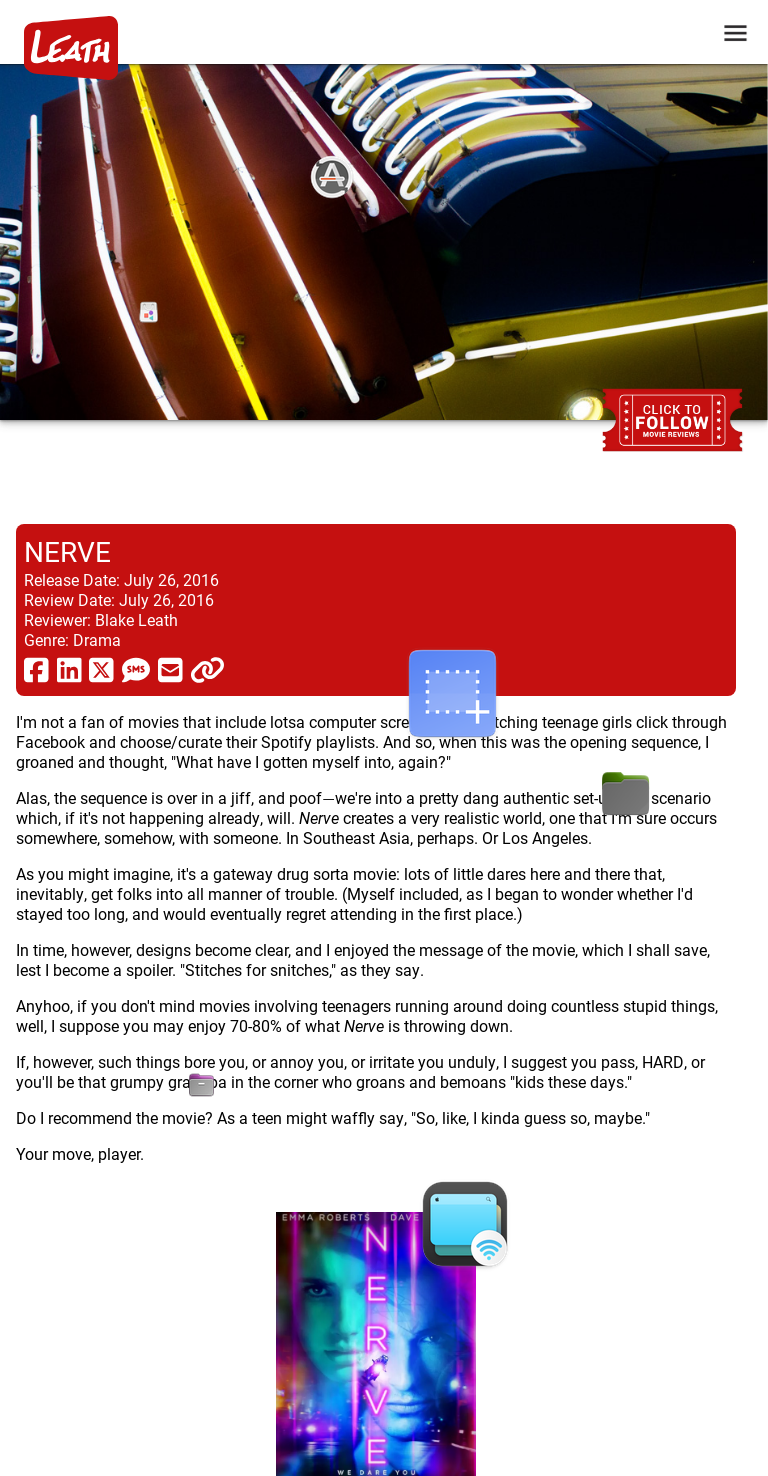 The width and height of the screenshot is (768, 1476). What do you see at coordinates (201, 1084) in the screenshot?
I see `open the file manager application` at bounding box center [201, 1084].